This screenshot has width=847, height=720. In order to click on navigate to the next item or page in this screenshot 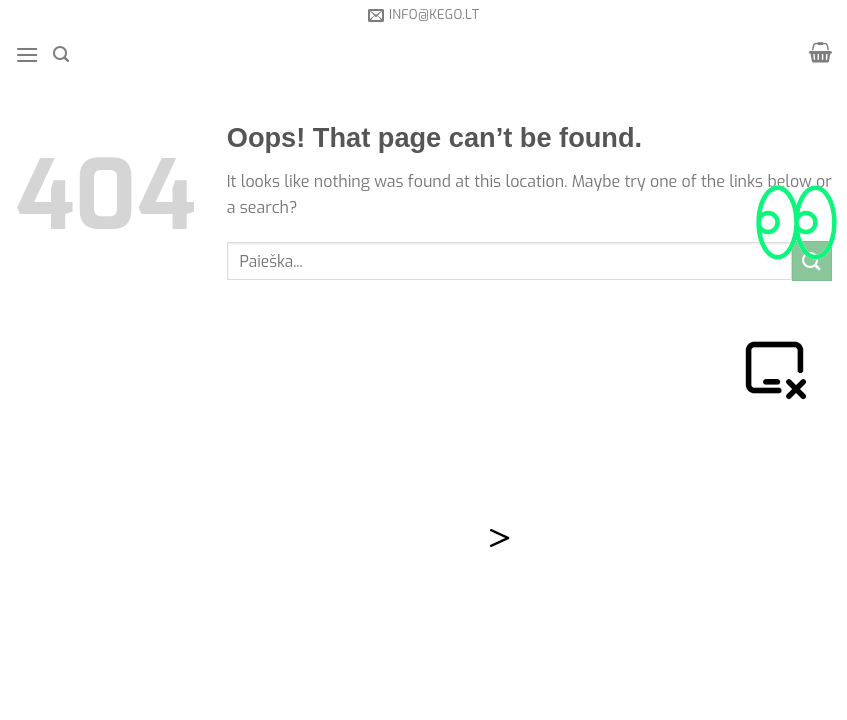, I will do `click(499, 538)`.